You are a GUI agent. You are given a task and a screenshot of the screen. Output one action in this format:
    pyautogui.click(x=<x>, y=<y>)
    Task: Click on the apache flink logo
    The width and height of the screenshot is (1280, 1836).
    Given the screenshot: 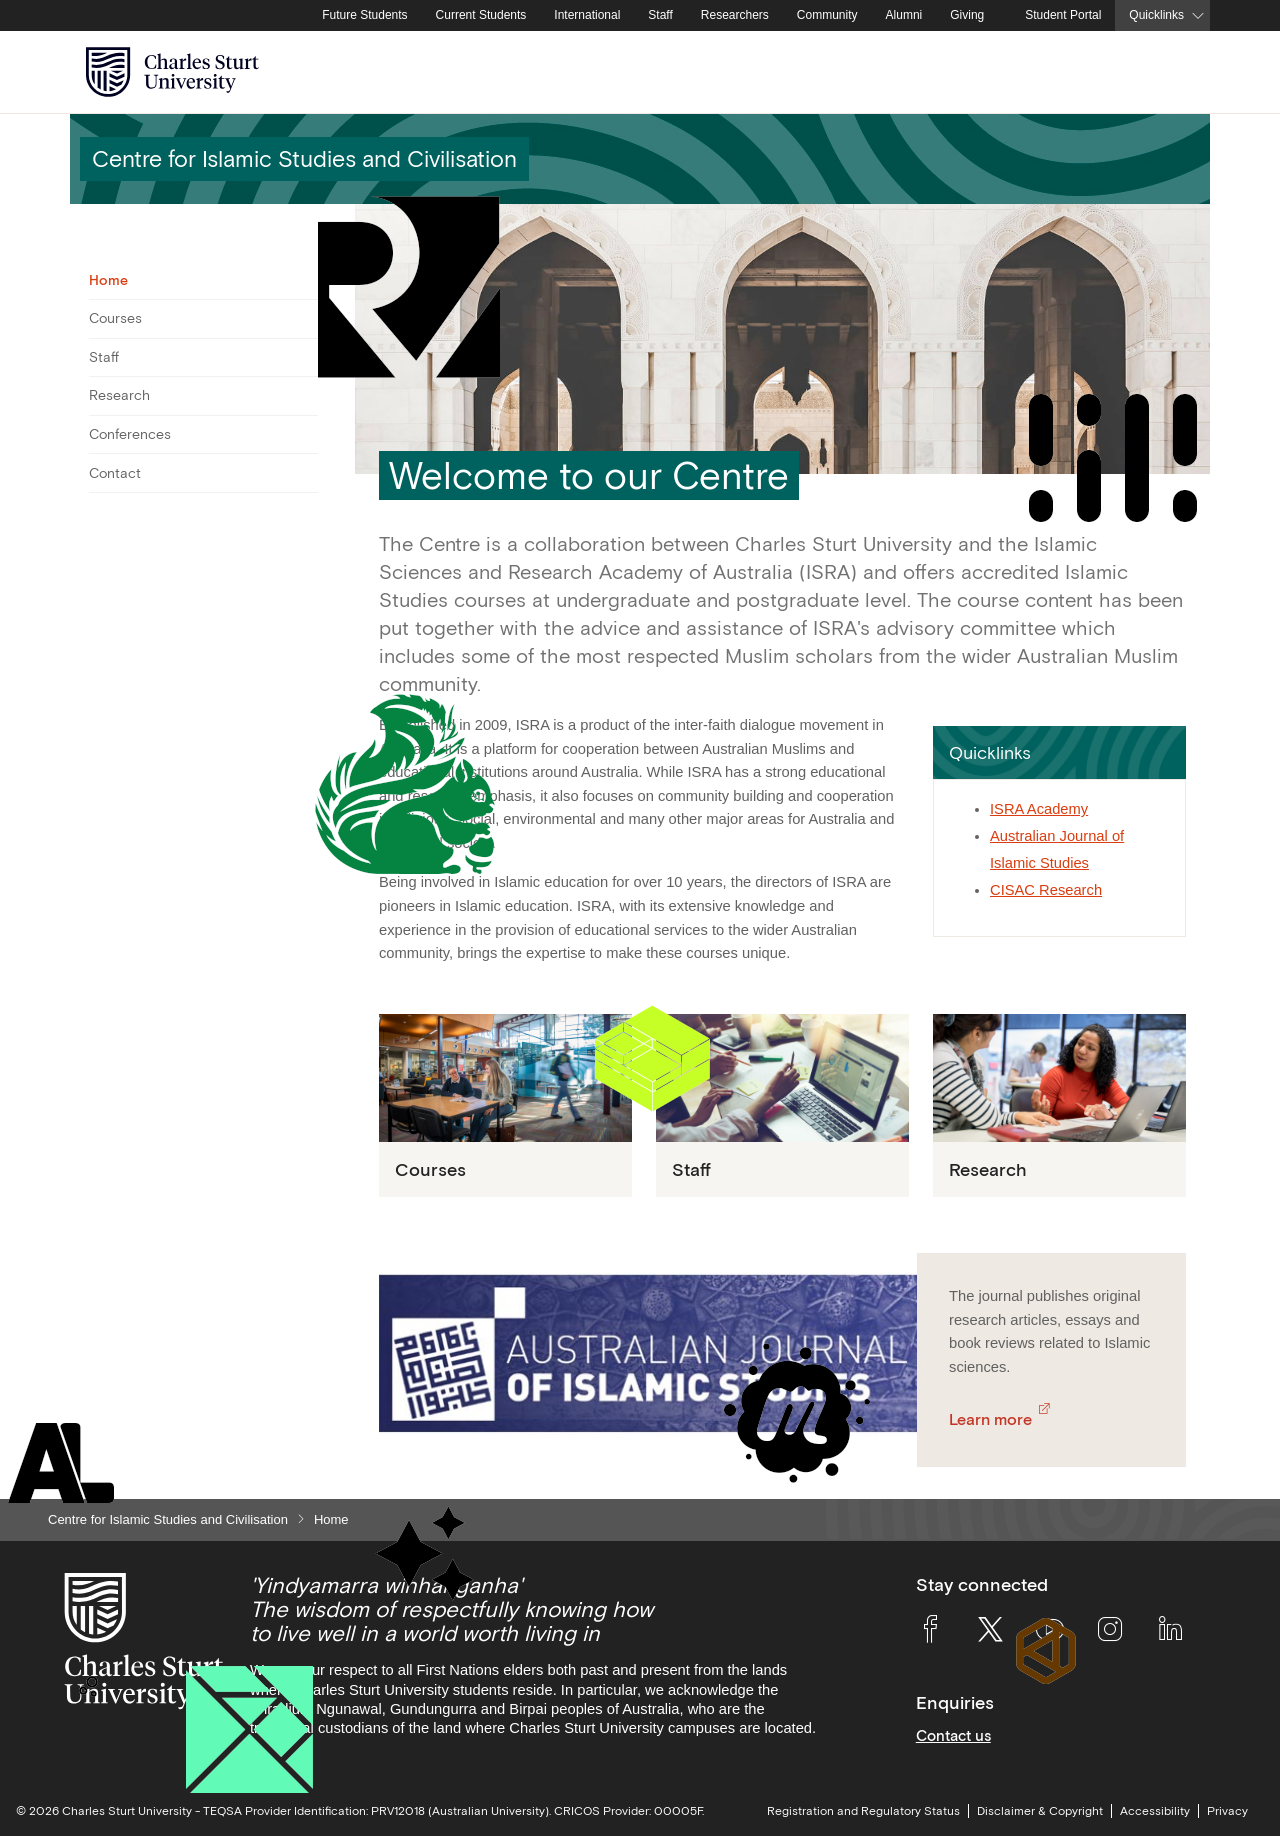 What is the action you would take?
    pyautogui.click(x=405, y=784)
    